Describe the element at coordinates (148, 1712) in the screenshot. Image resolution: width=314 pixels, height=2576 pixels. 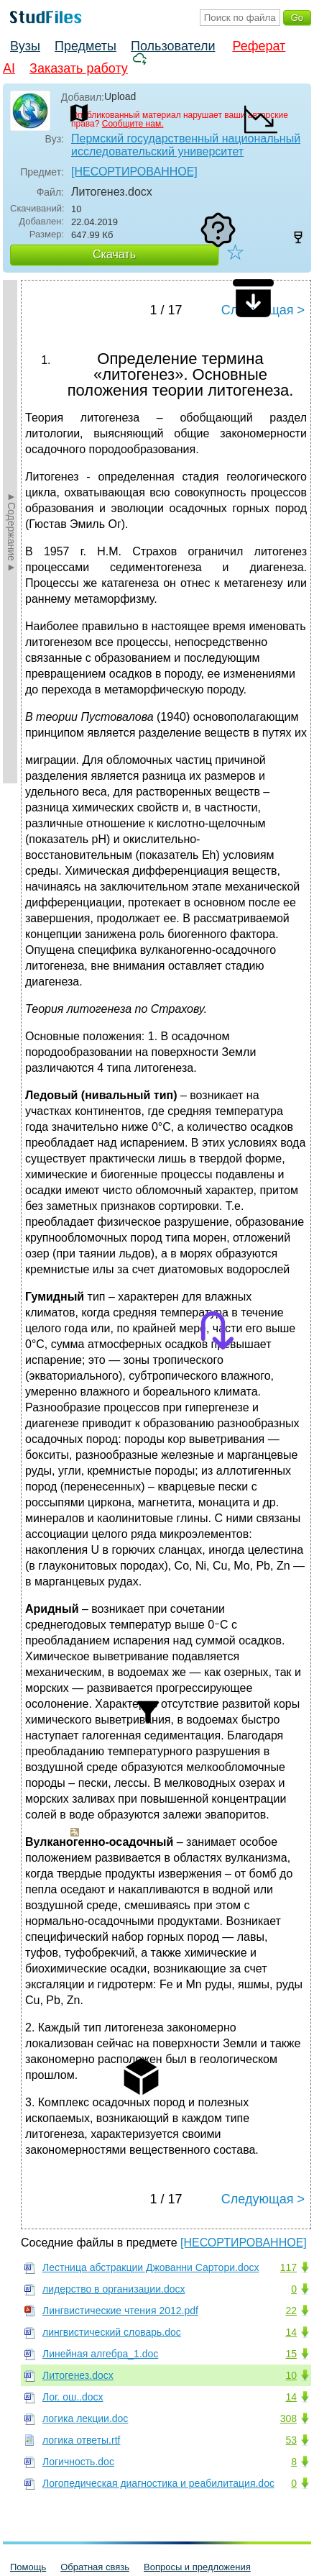
I see `filter or sort content` at that location.